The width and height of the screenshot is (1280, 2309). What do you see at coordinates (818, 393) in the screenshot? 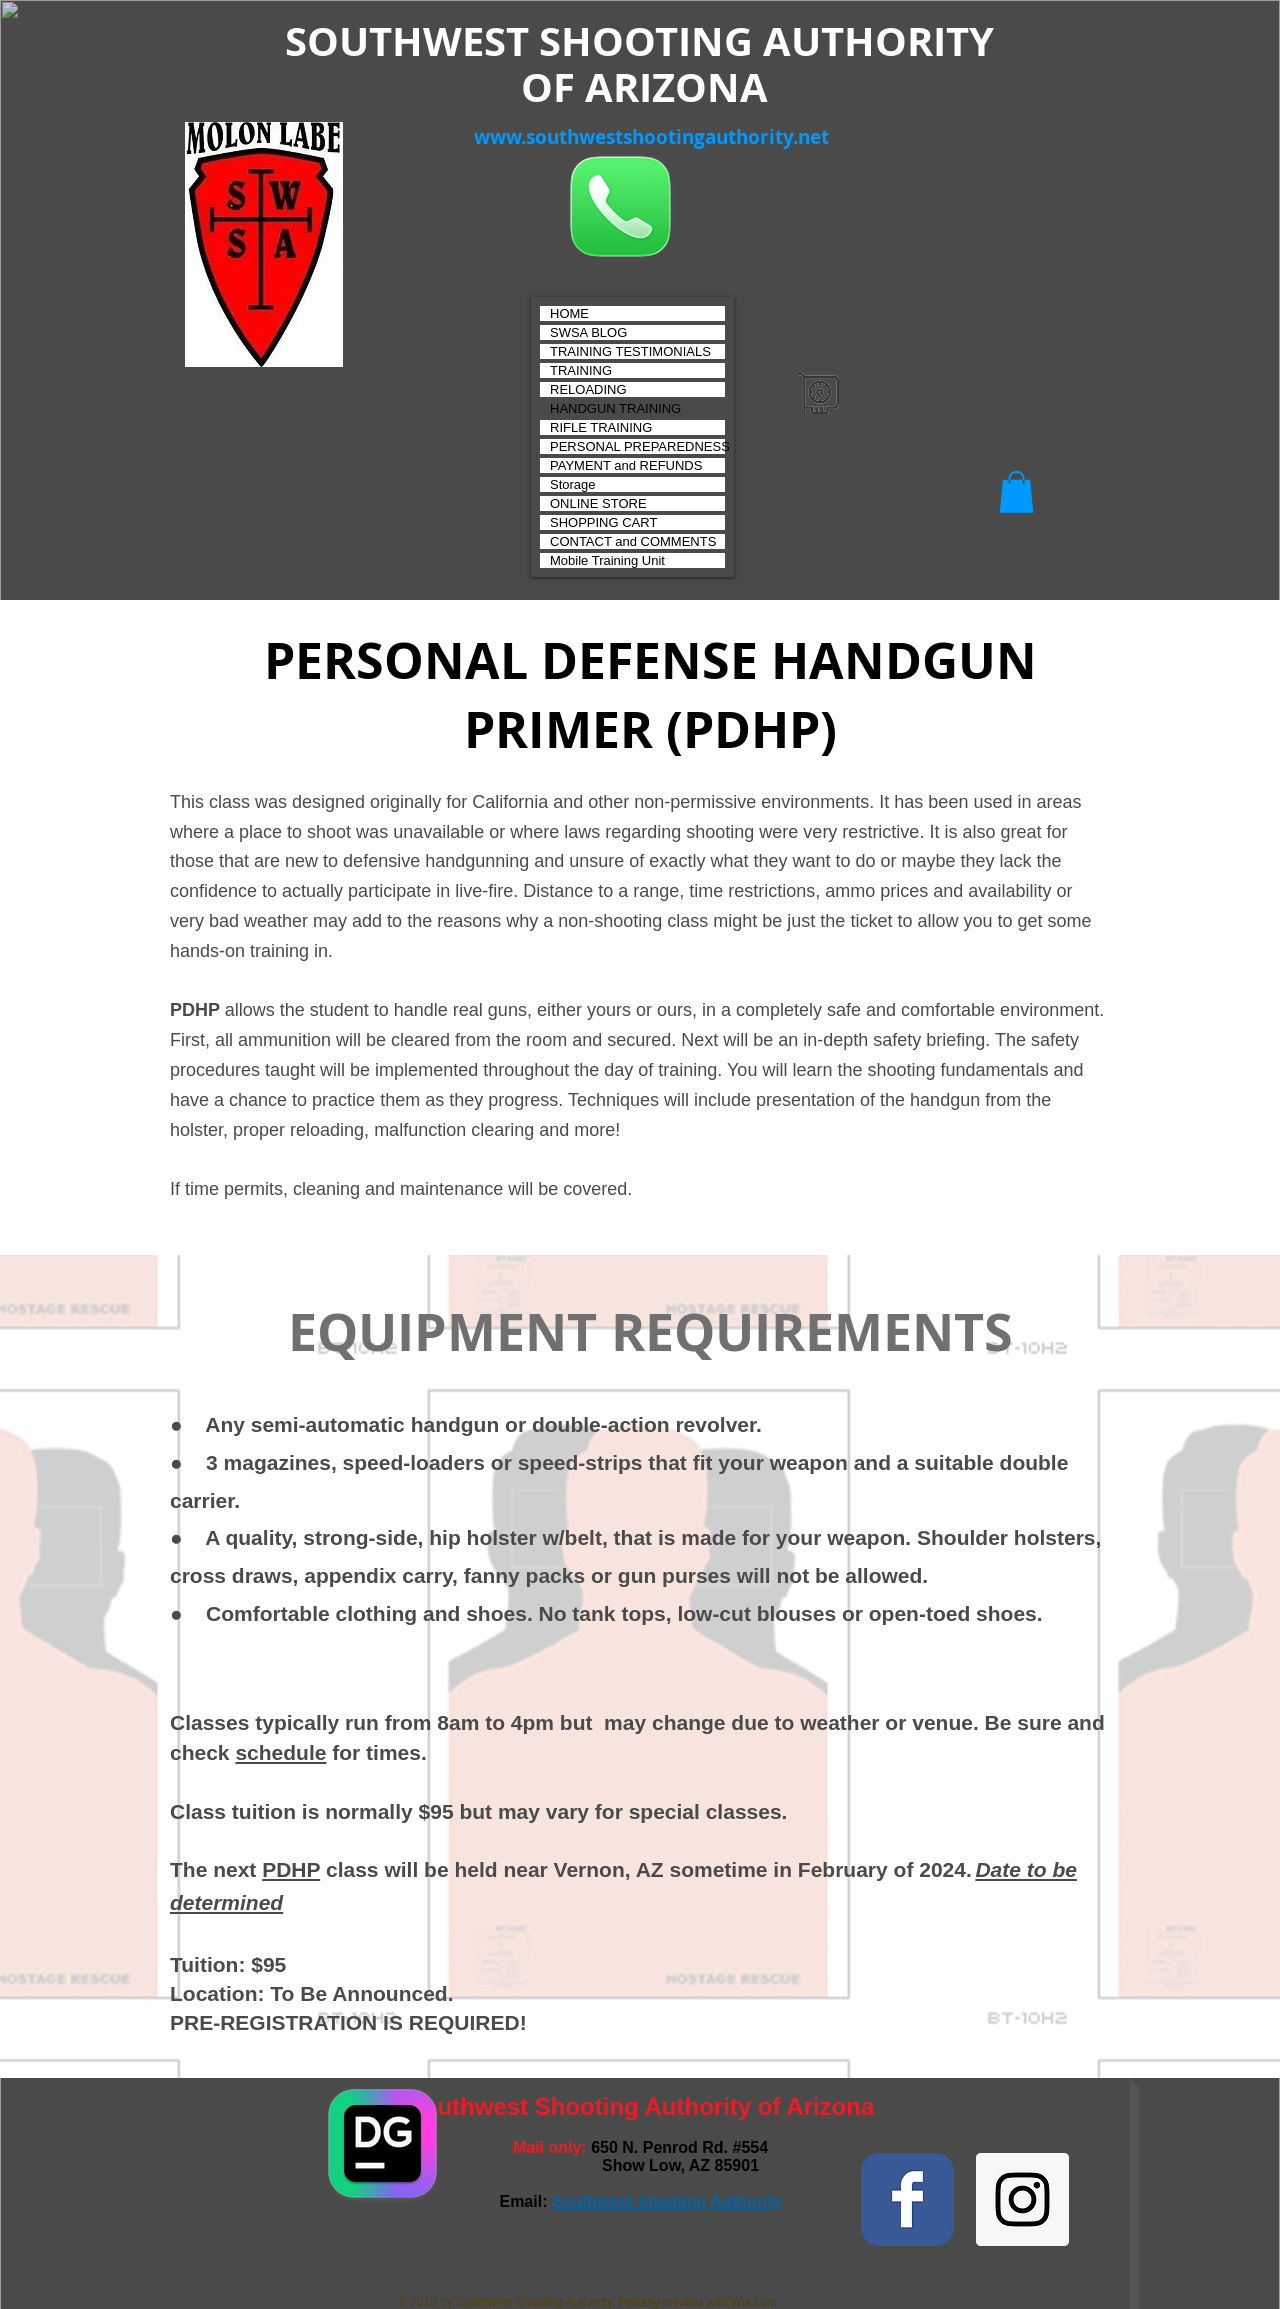
I see `view graphics card information` at bounding box center [818, 393].